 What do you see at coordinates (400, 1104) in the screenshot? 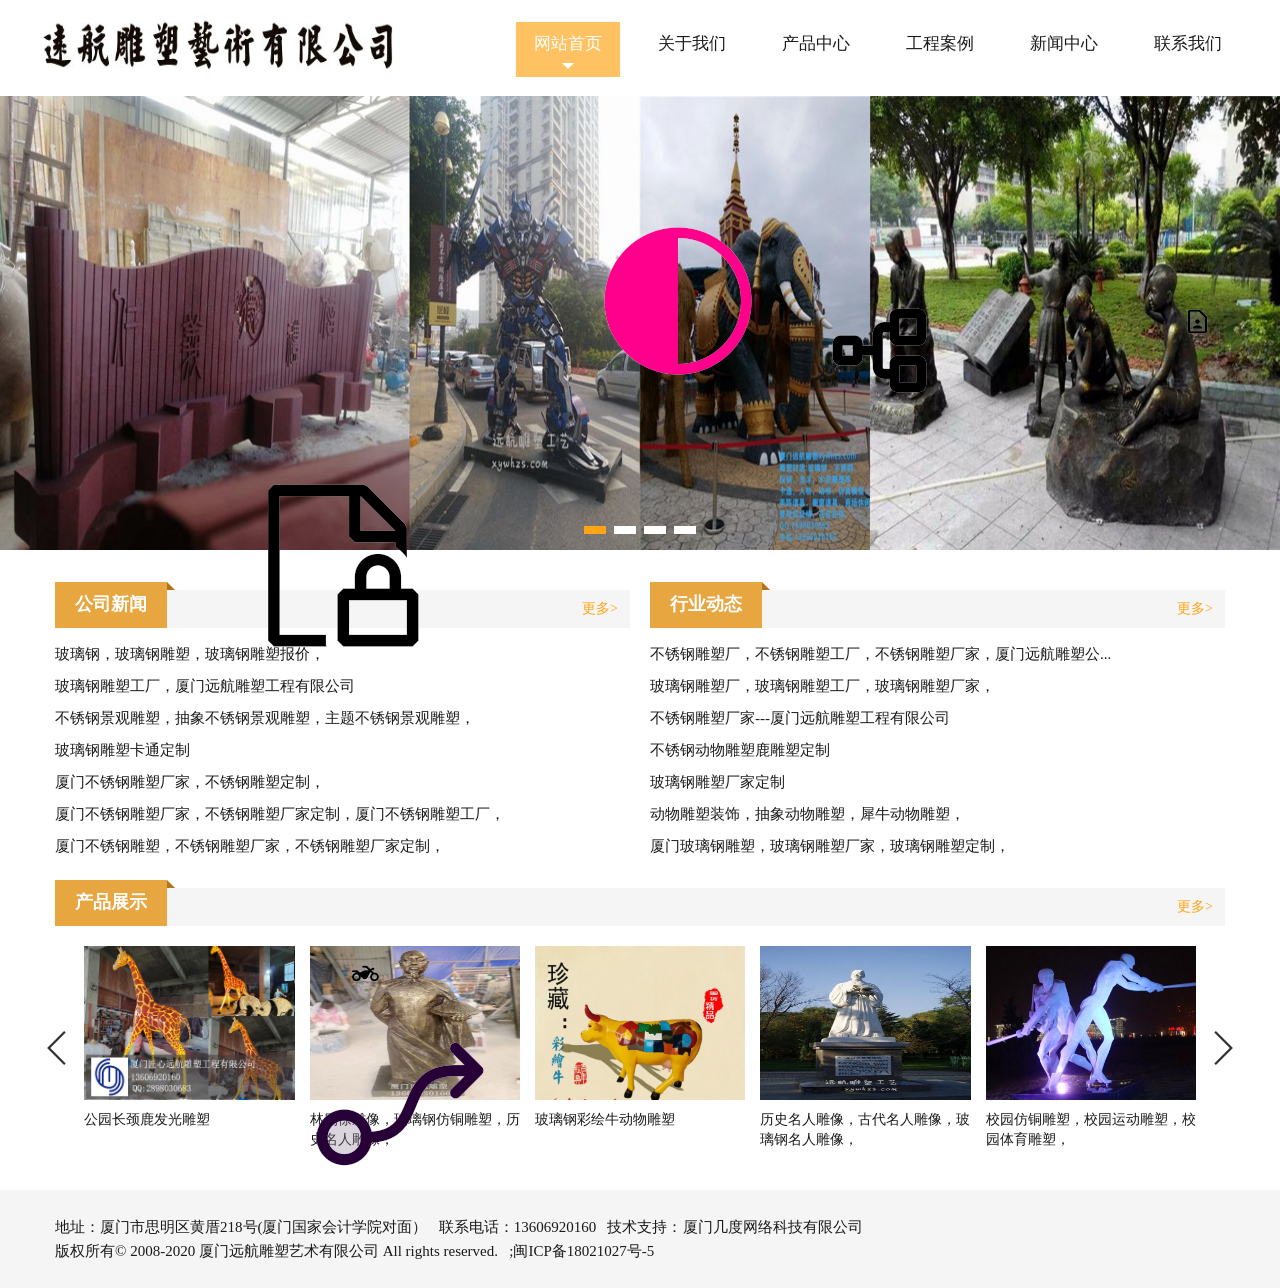
I see `indicates a workflow or process flow direction` at bounding box center [400, 1104].